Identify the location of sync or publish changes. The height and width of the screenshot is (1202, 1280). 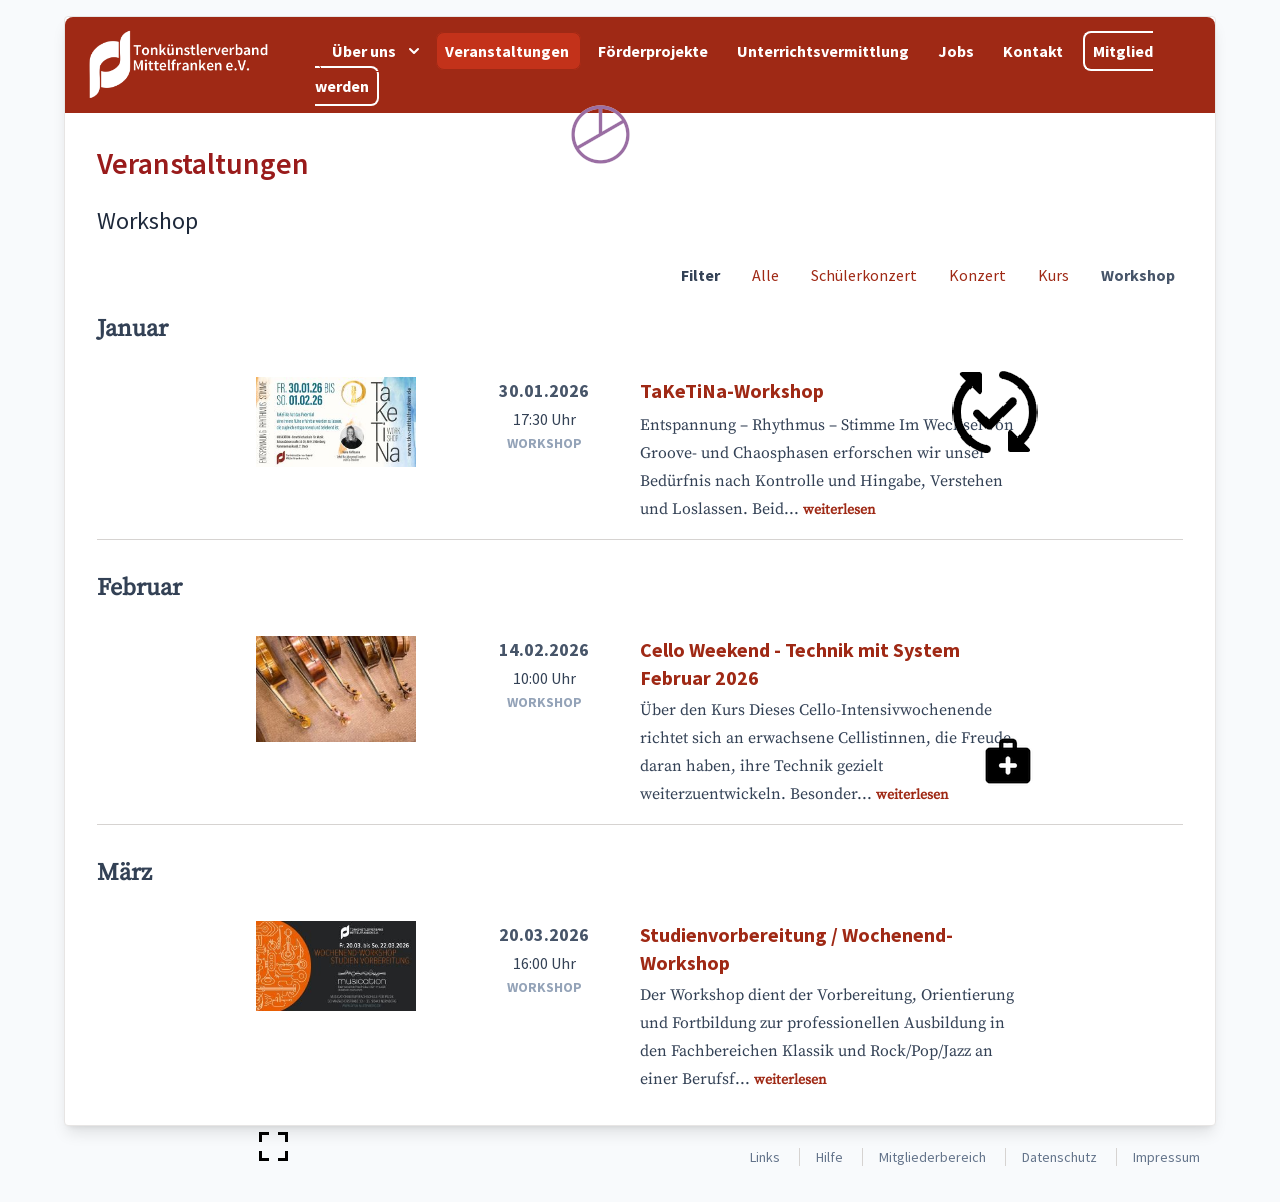
(995, 412).